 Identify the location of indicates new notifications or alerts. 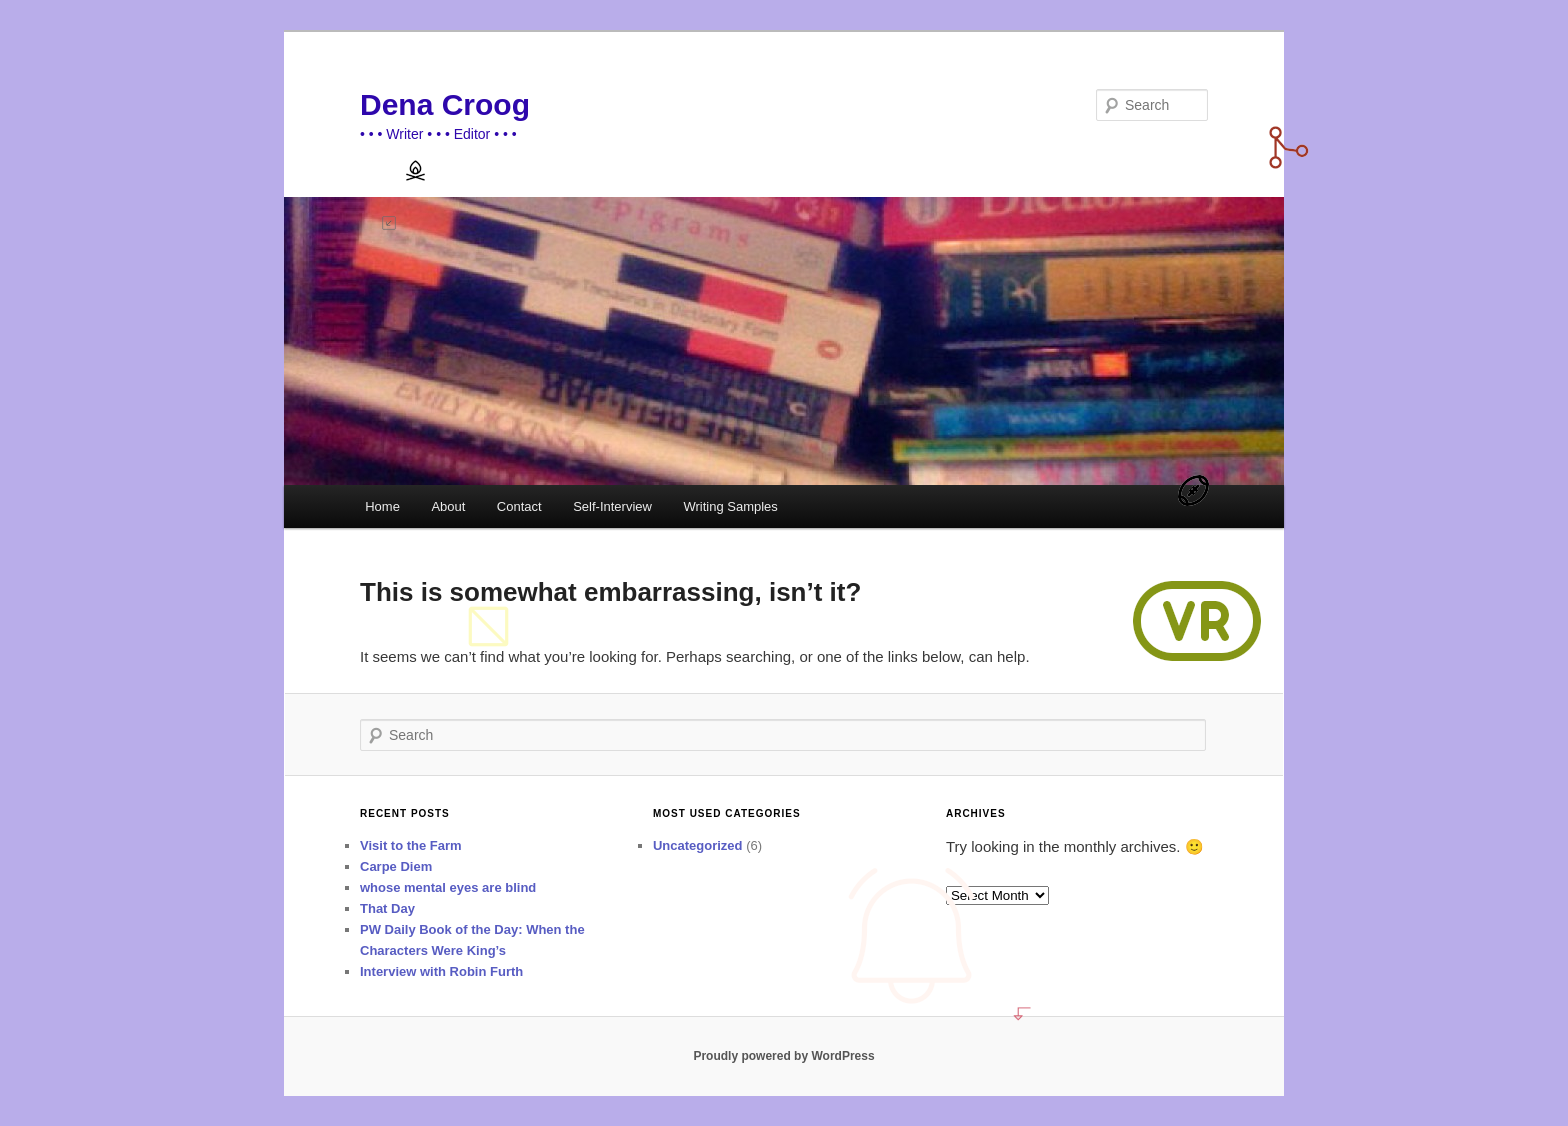
(911, 938).